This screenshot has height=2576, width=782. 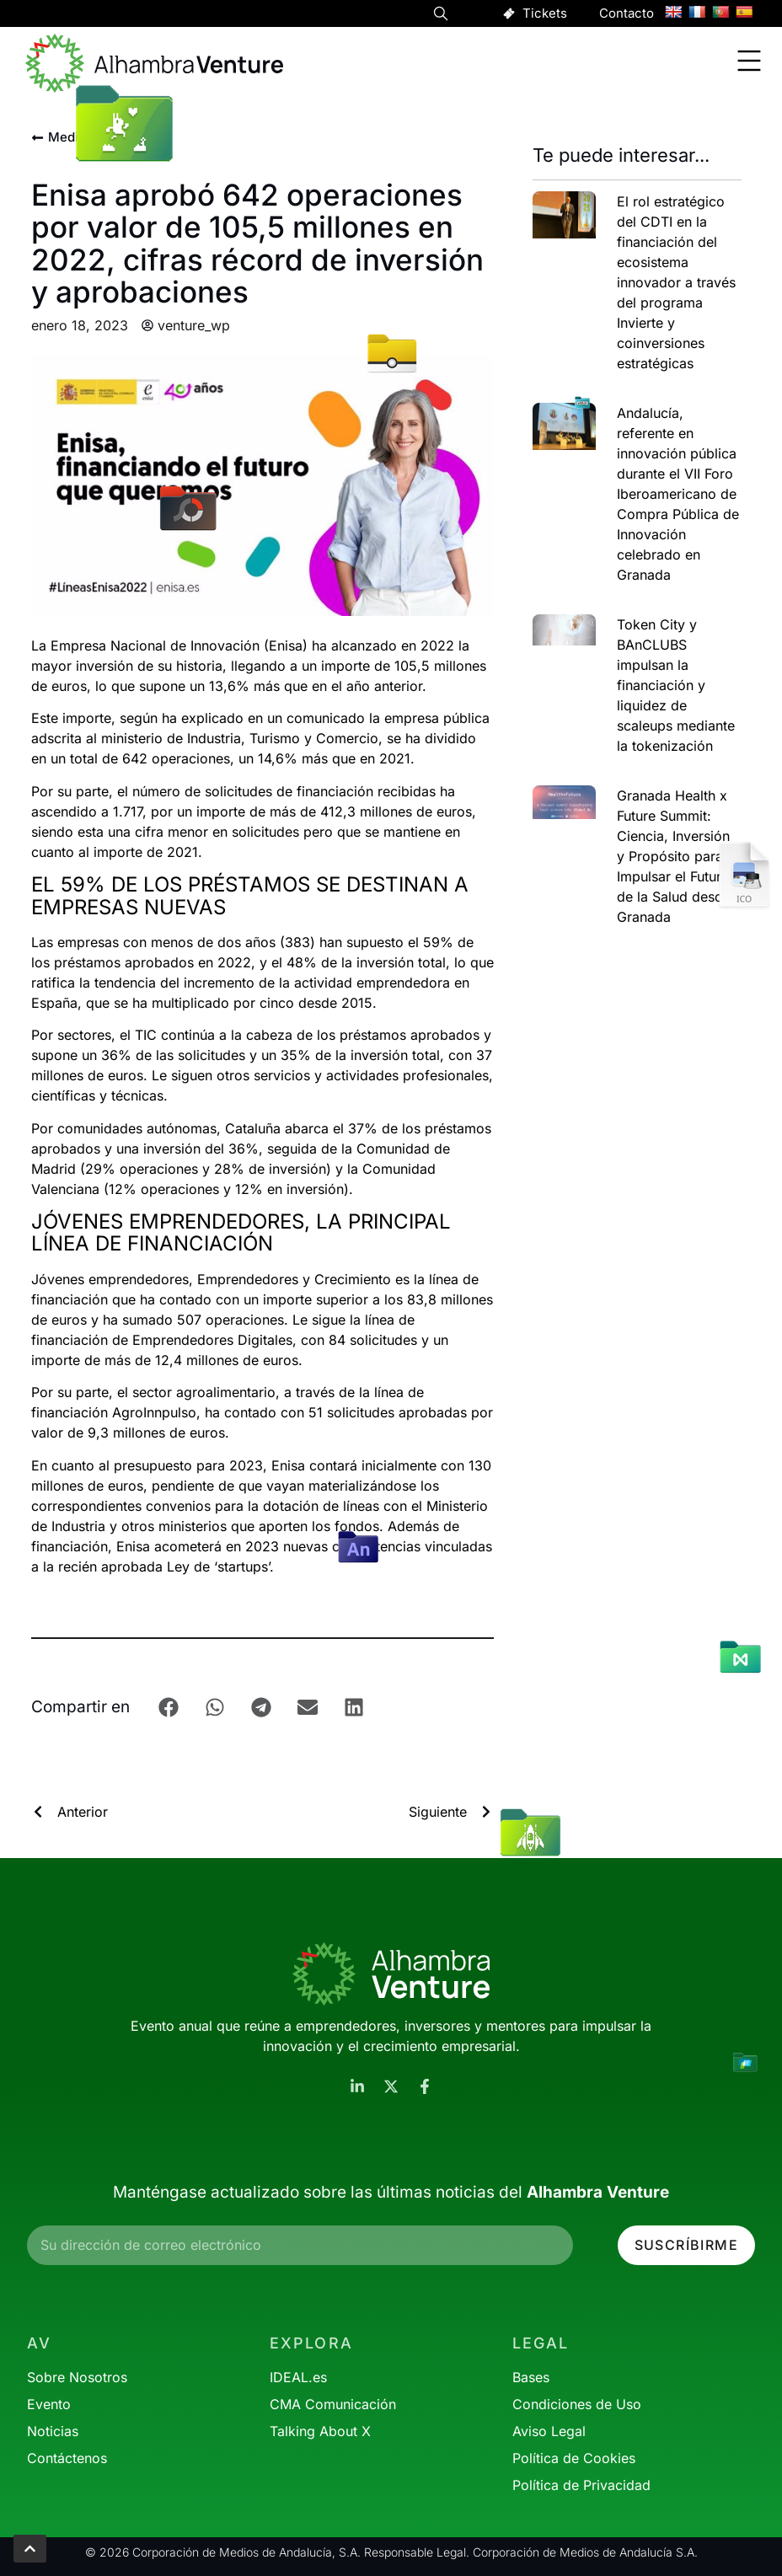 What do you see at coordinates (530, 1834) in the screenshot?
I see `open your GameJolt games folder` at bounding box center [530, 1834].